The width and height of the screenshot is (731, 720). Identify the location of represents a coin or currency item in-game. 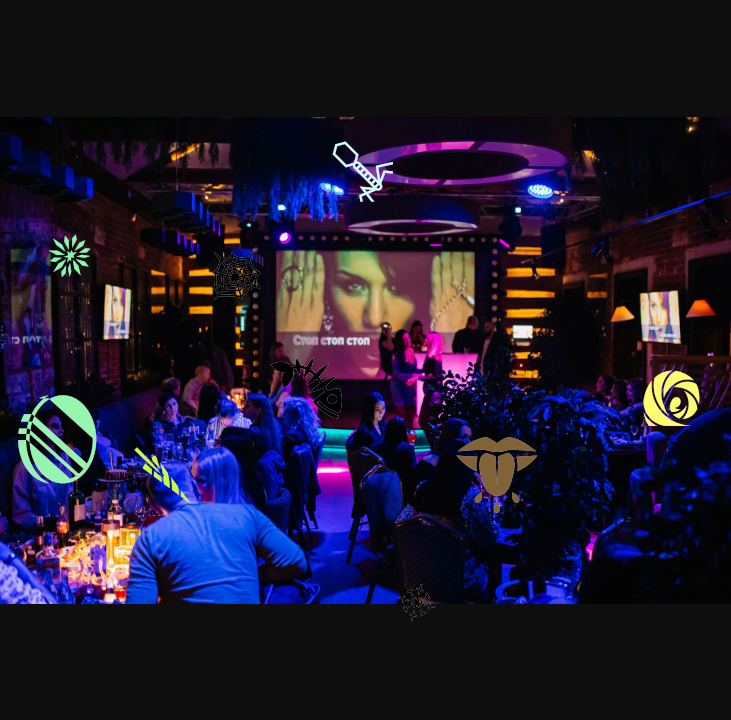
(58, 439).